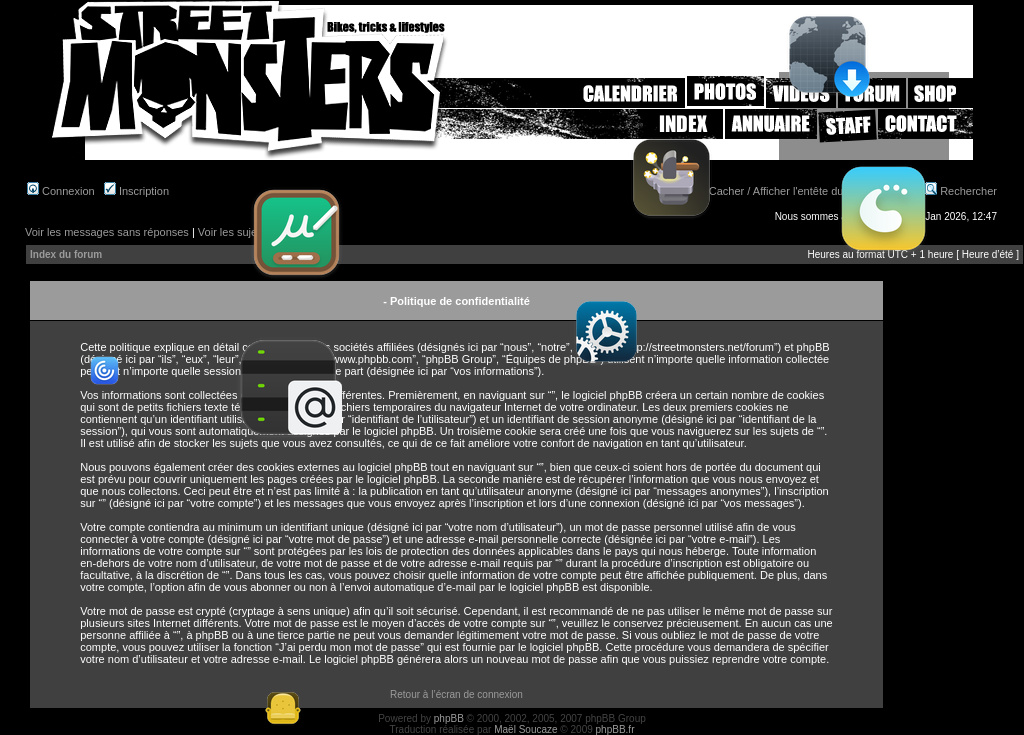 This screenshot has height=735, width=1024. Describe the element at coordinates (671, 177) in the screenshot. I see `open forge sparks app for git forge notifications` at that location.